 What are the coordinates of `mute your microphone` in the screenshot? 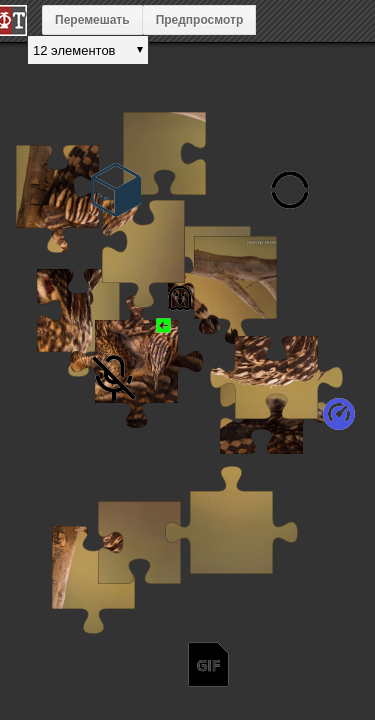 It's located at (114, 378).